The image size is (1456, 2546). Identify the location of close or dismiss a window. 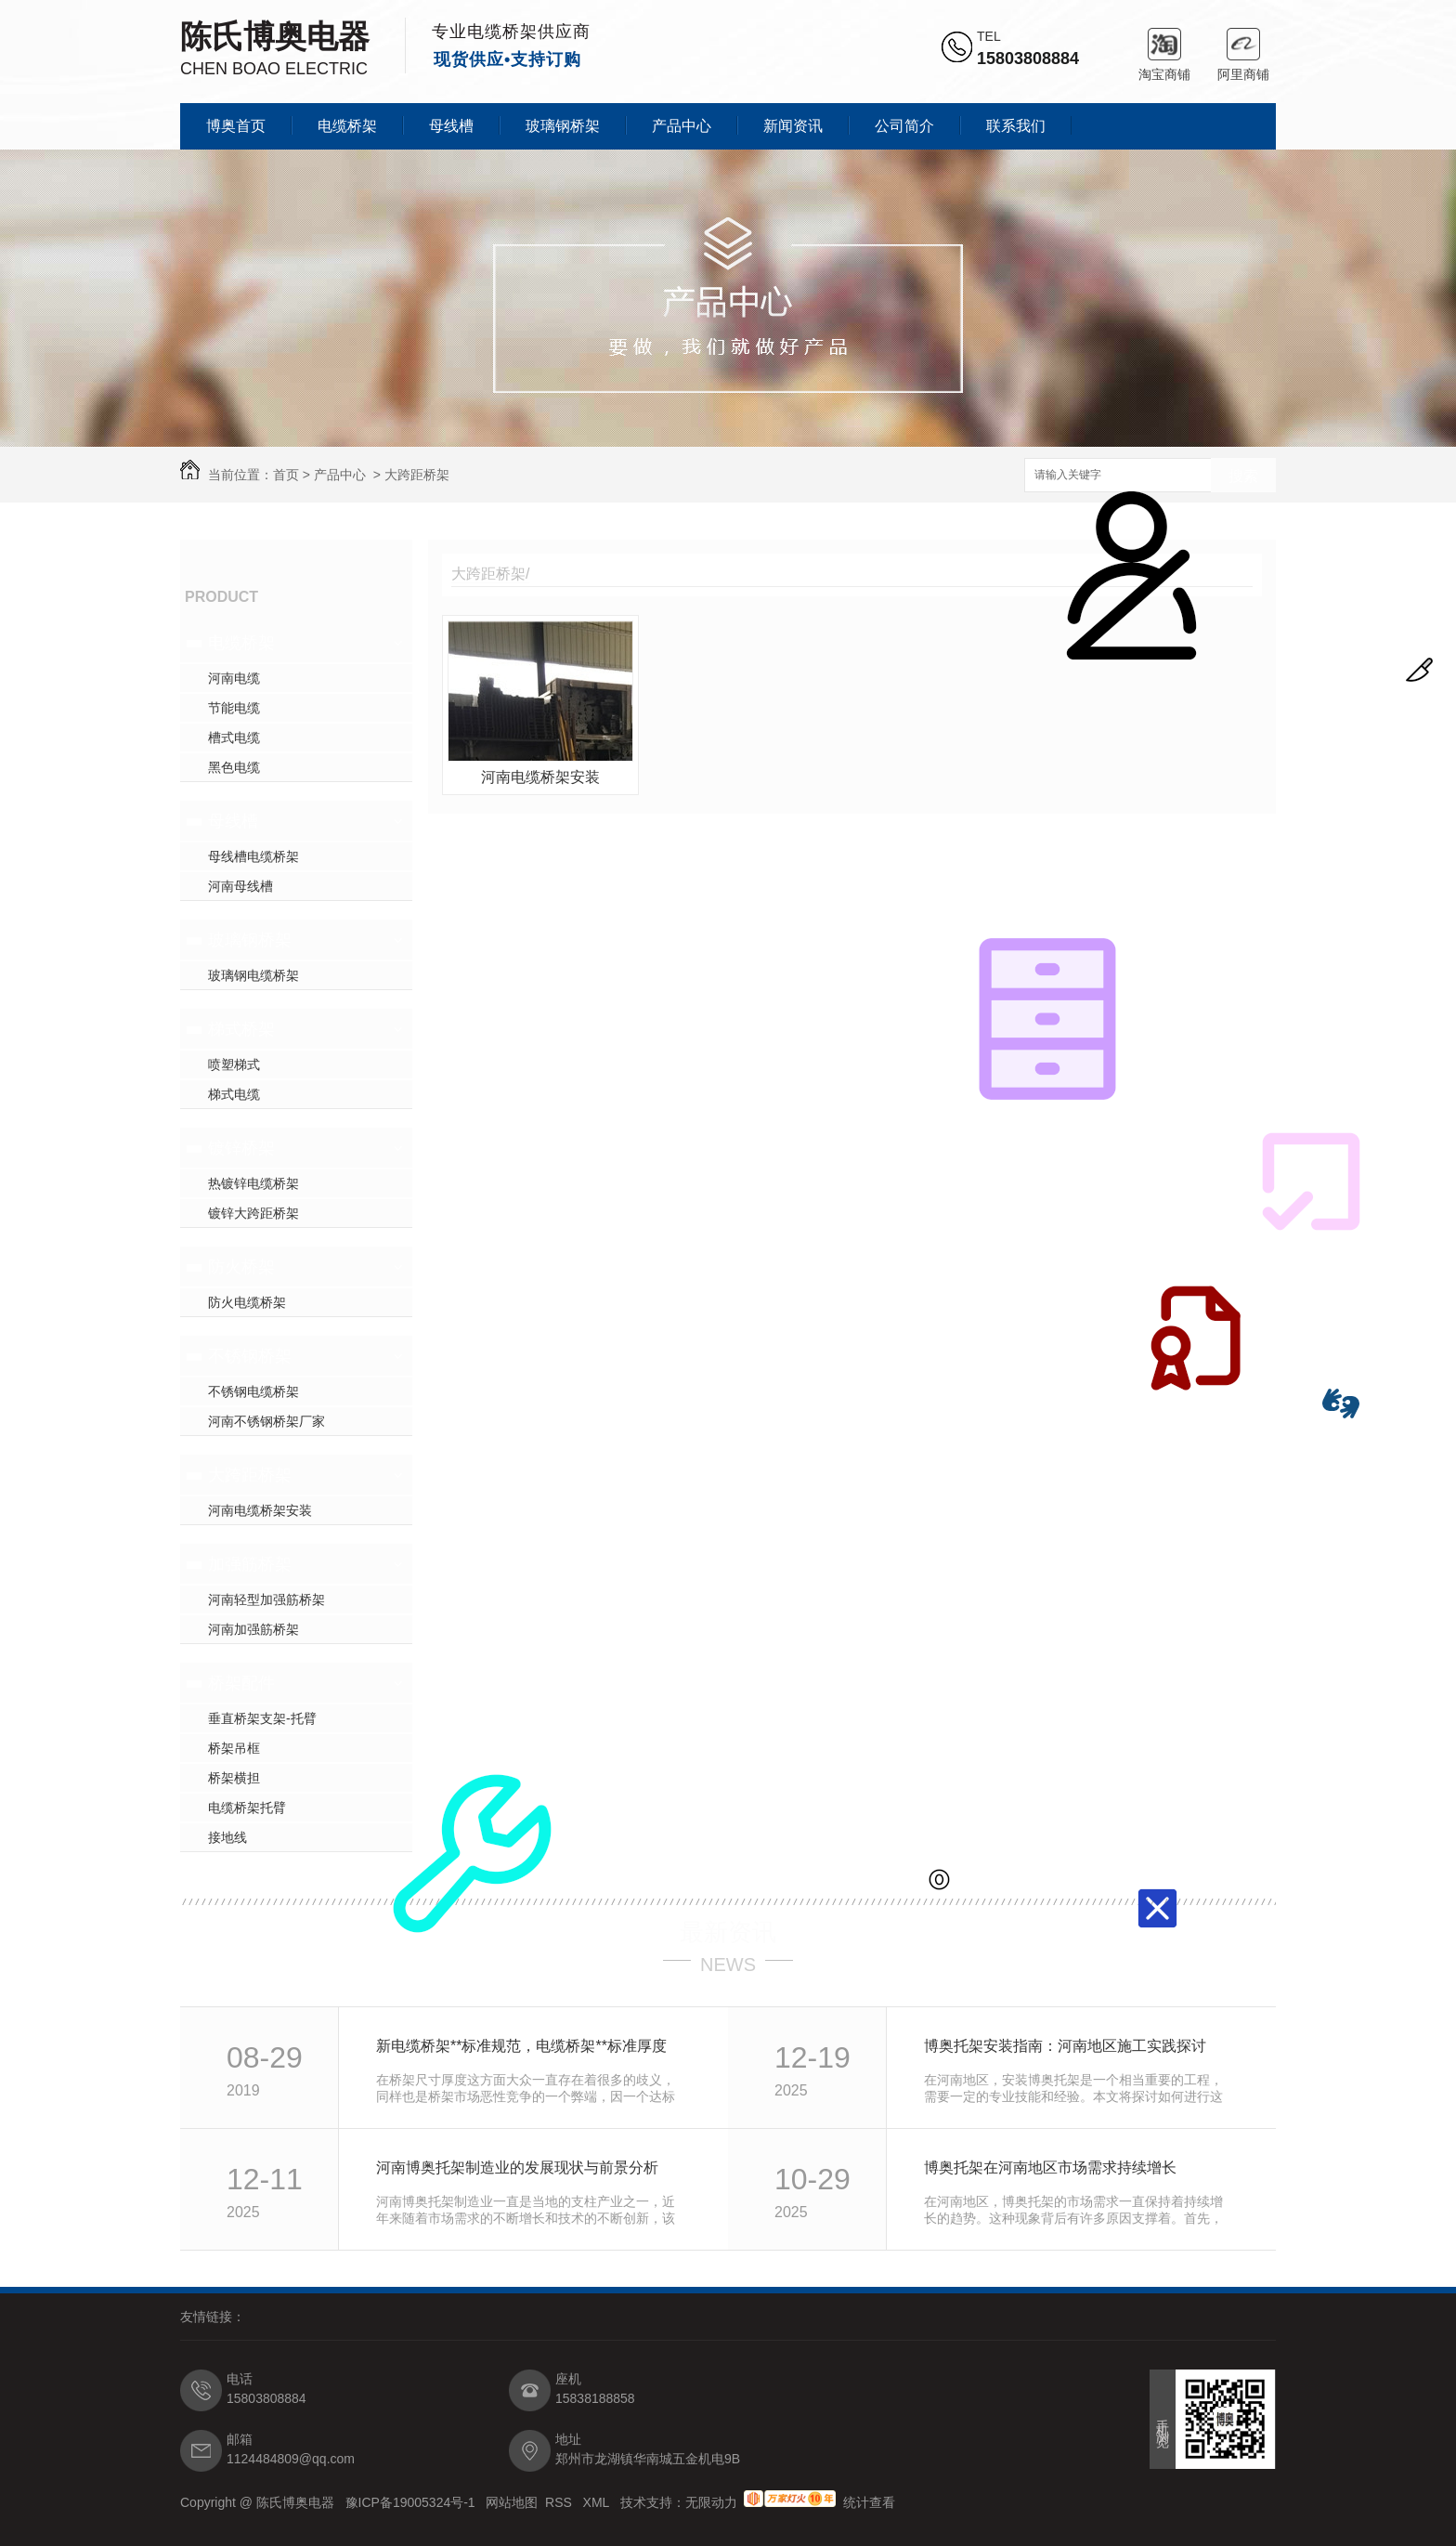
(1157, 1908).